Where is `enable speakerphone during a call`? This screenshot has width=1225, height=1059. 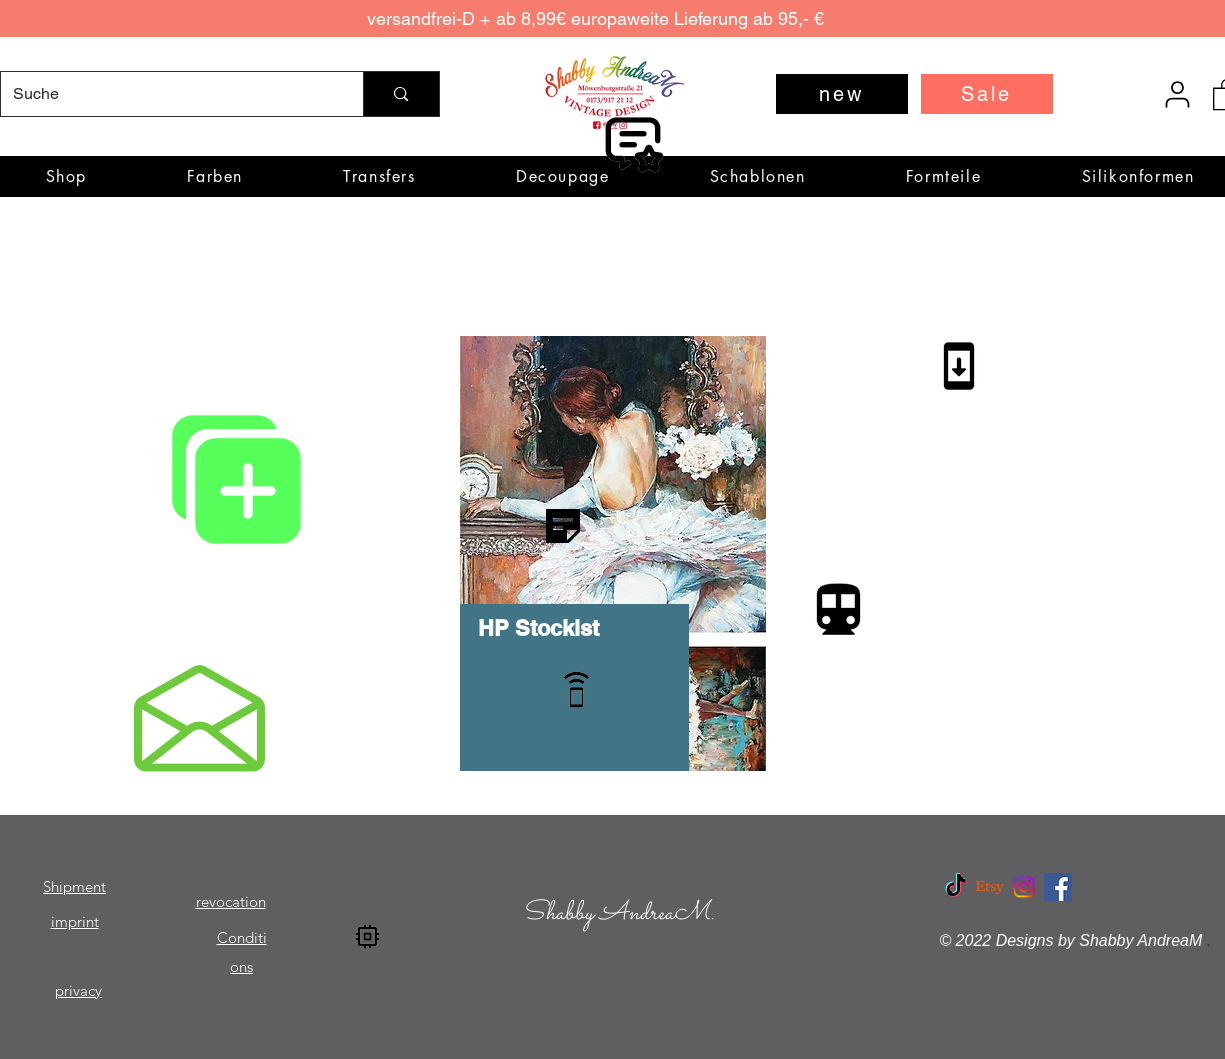
enable speakerphone during a call is located at coordinates (576, 690).